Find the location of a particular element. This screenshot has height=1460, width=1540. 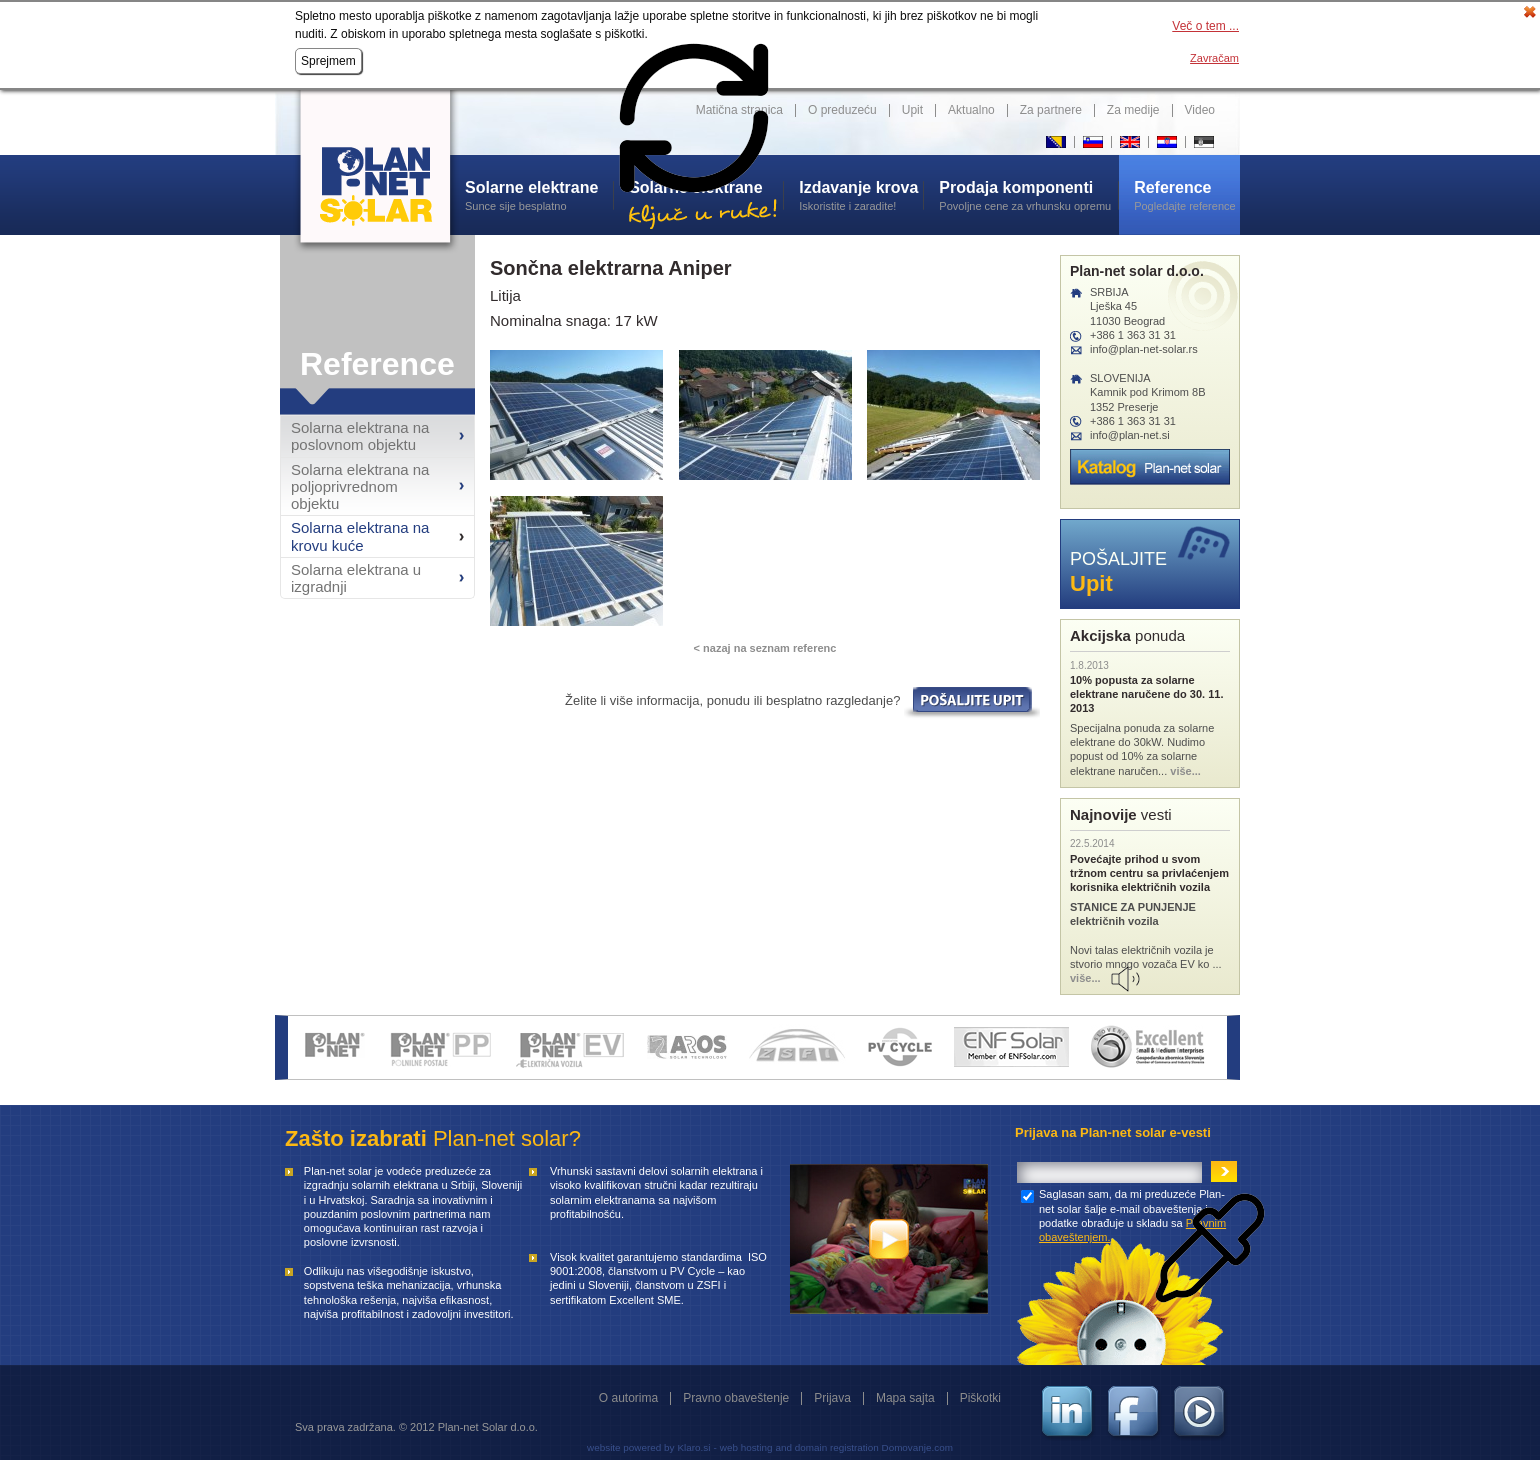

refresh or reload content is located at coordinates (694, 118).